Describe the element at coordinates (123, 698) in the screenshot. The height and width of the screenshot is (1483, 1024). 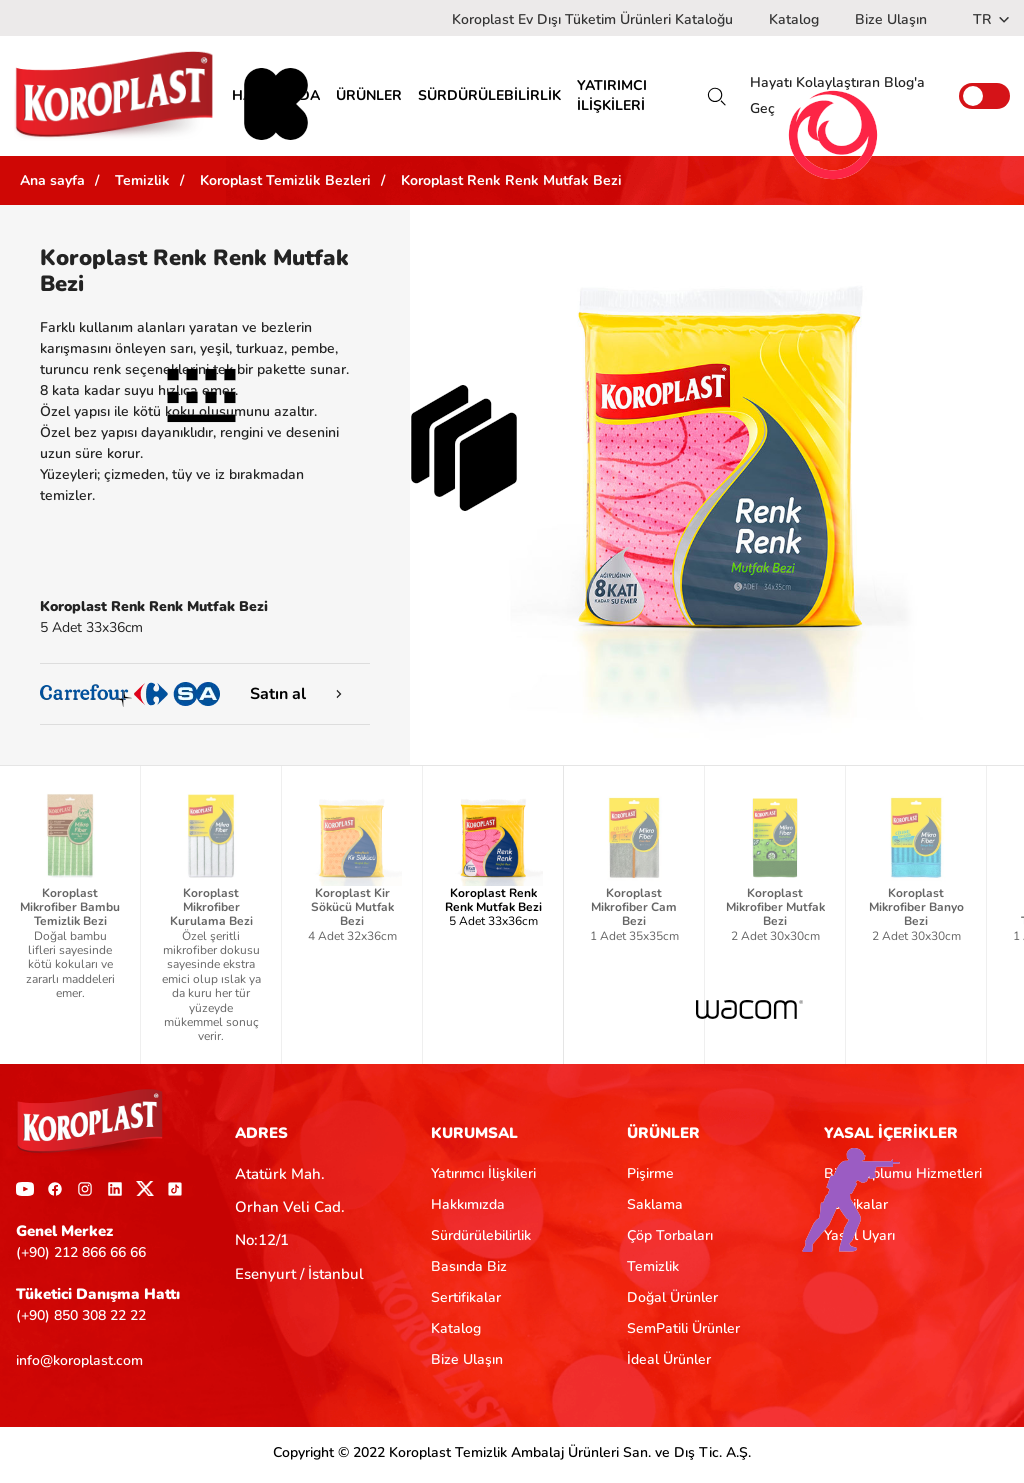
I see `polestar electric vehicle brand logo` at that location.